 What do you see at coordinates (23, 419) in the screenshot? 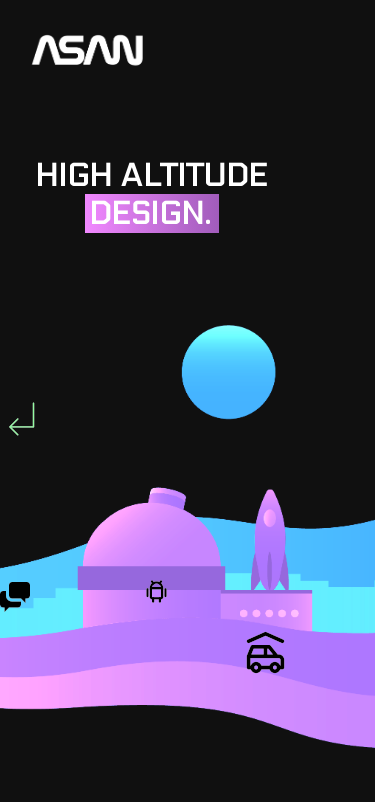
I see `go back to previous line or section` at bounding box center [23, 419].